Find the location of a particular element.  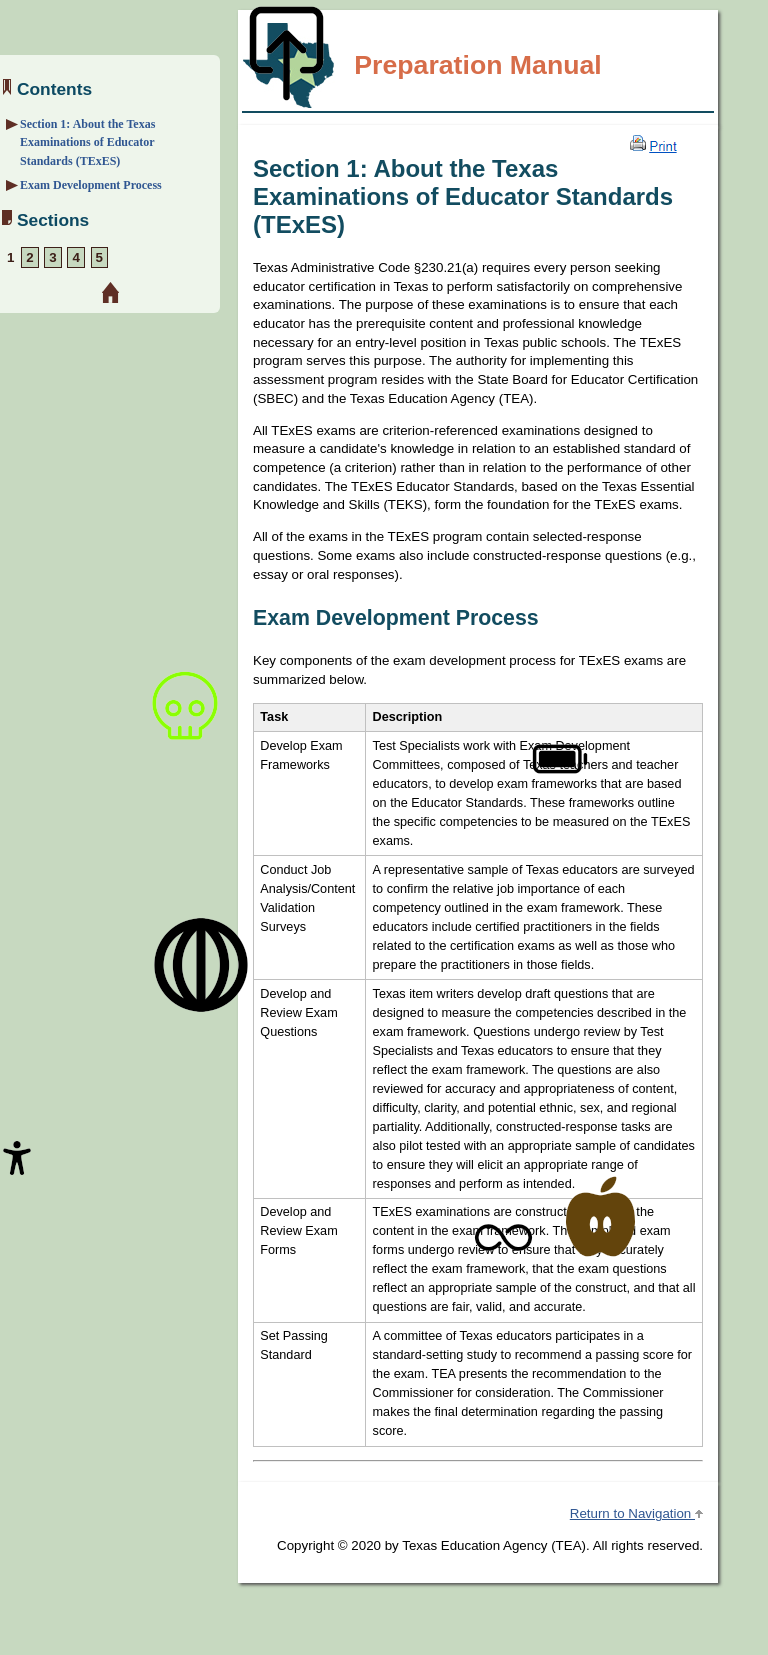

view longitude or meridian lines on a map is located at coordinates (201, 965).